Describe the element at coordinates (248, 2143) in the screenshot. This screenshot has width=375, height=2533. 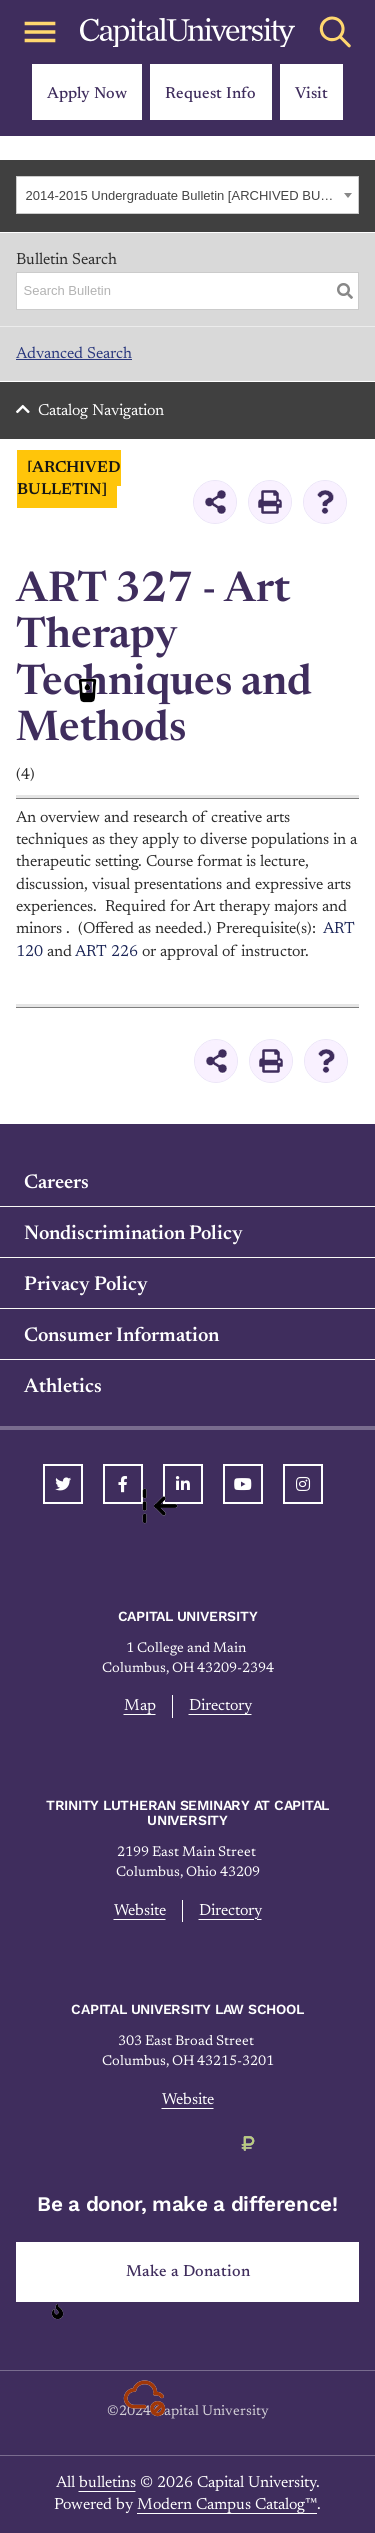
I see `indicates Russian ruble currency` at that location.